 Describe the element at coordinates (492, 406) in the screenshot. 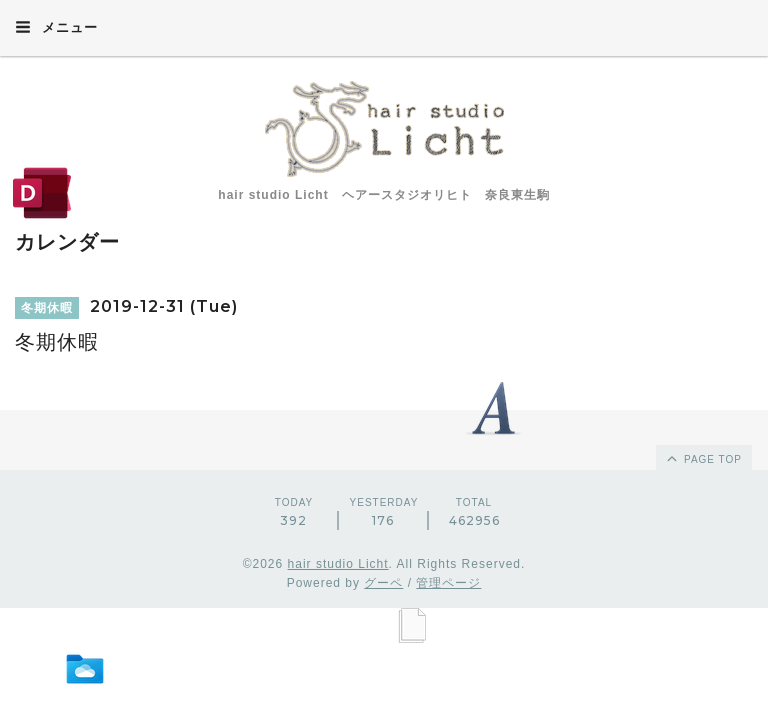

I see `access font settings and typography preferences` at that location.